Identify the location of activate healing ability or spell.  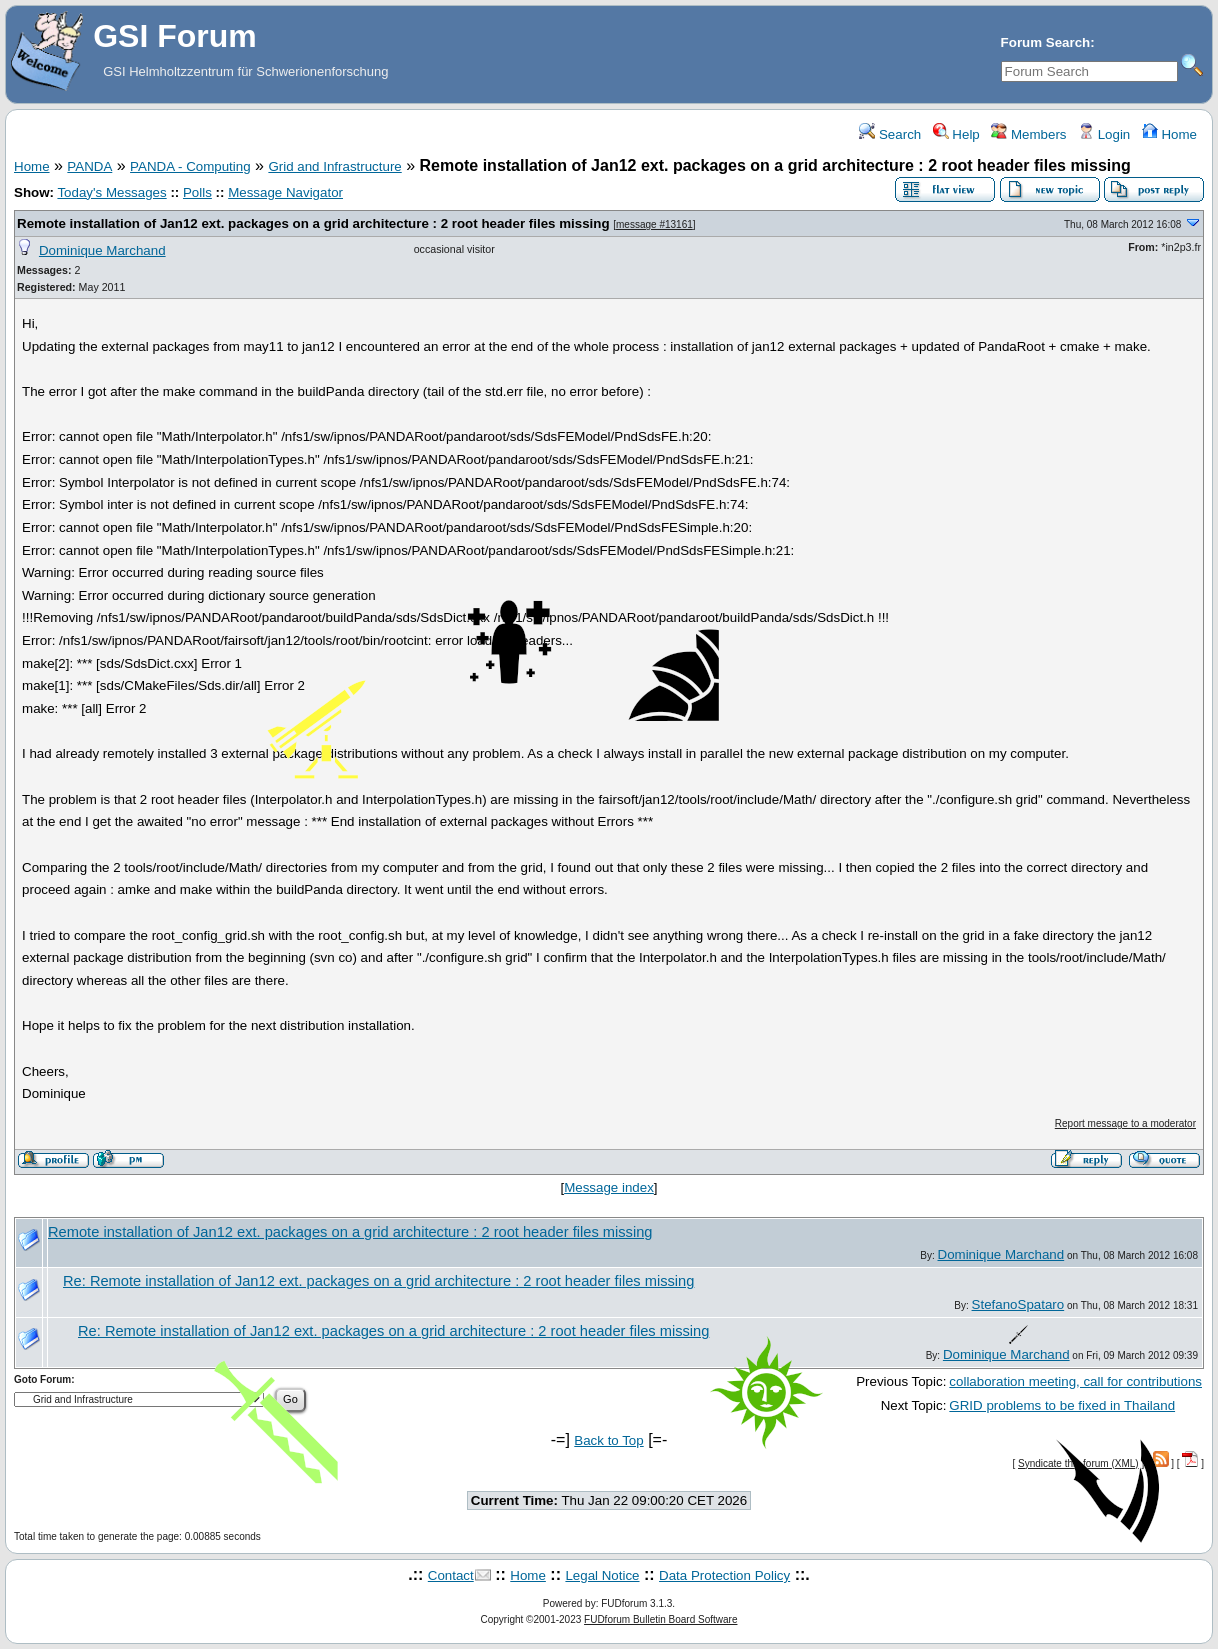
(509, 642).